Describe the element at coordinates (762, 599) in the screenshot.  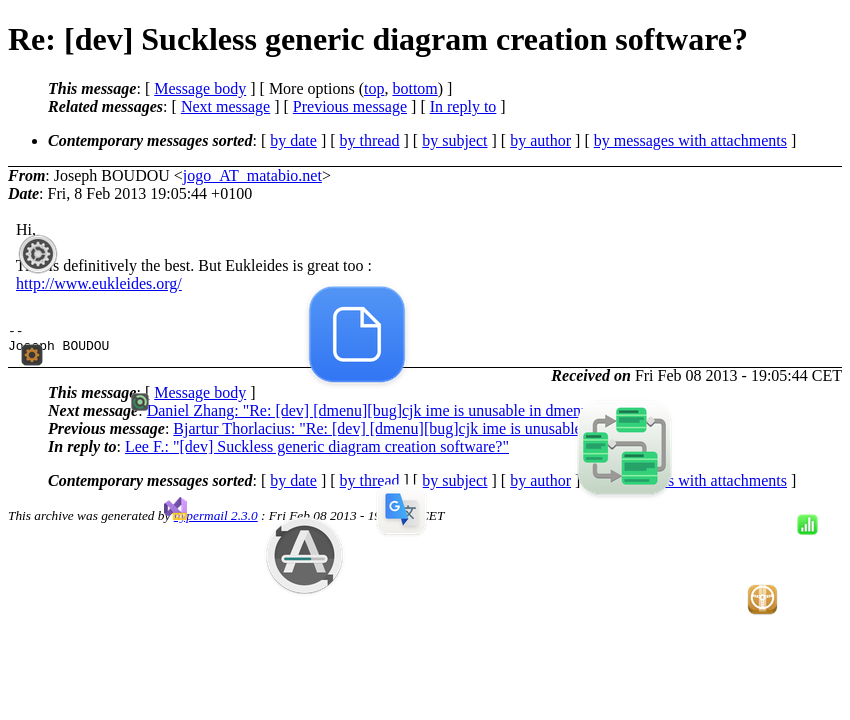
I see `open boxflat racing wheel configuration app` at that location.